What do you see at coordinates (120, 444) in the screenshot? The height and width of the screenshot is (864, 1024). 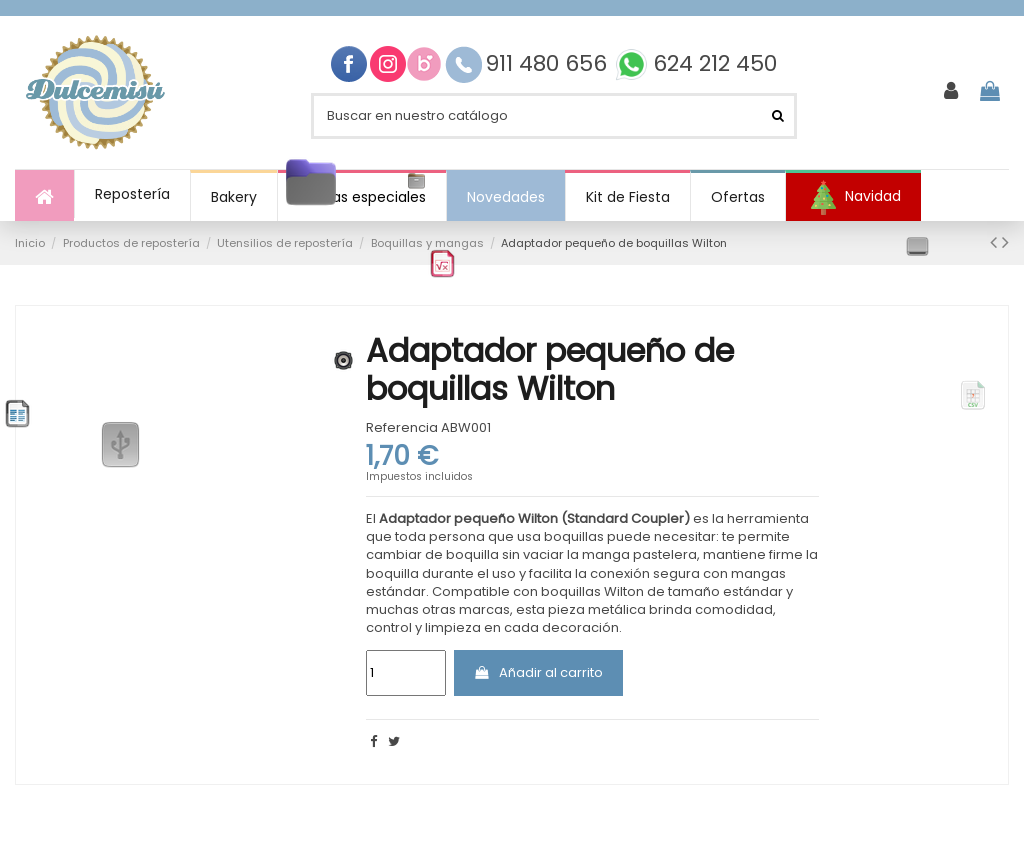 I see `access connected USB storage device` at bounding box center [120, 444].